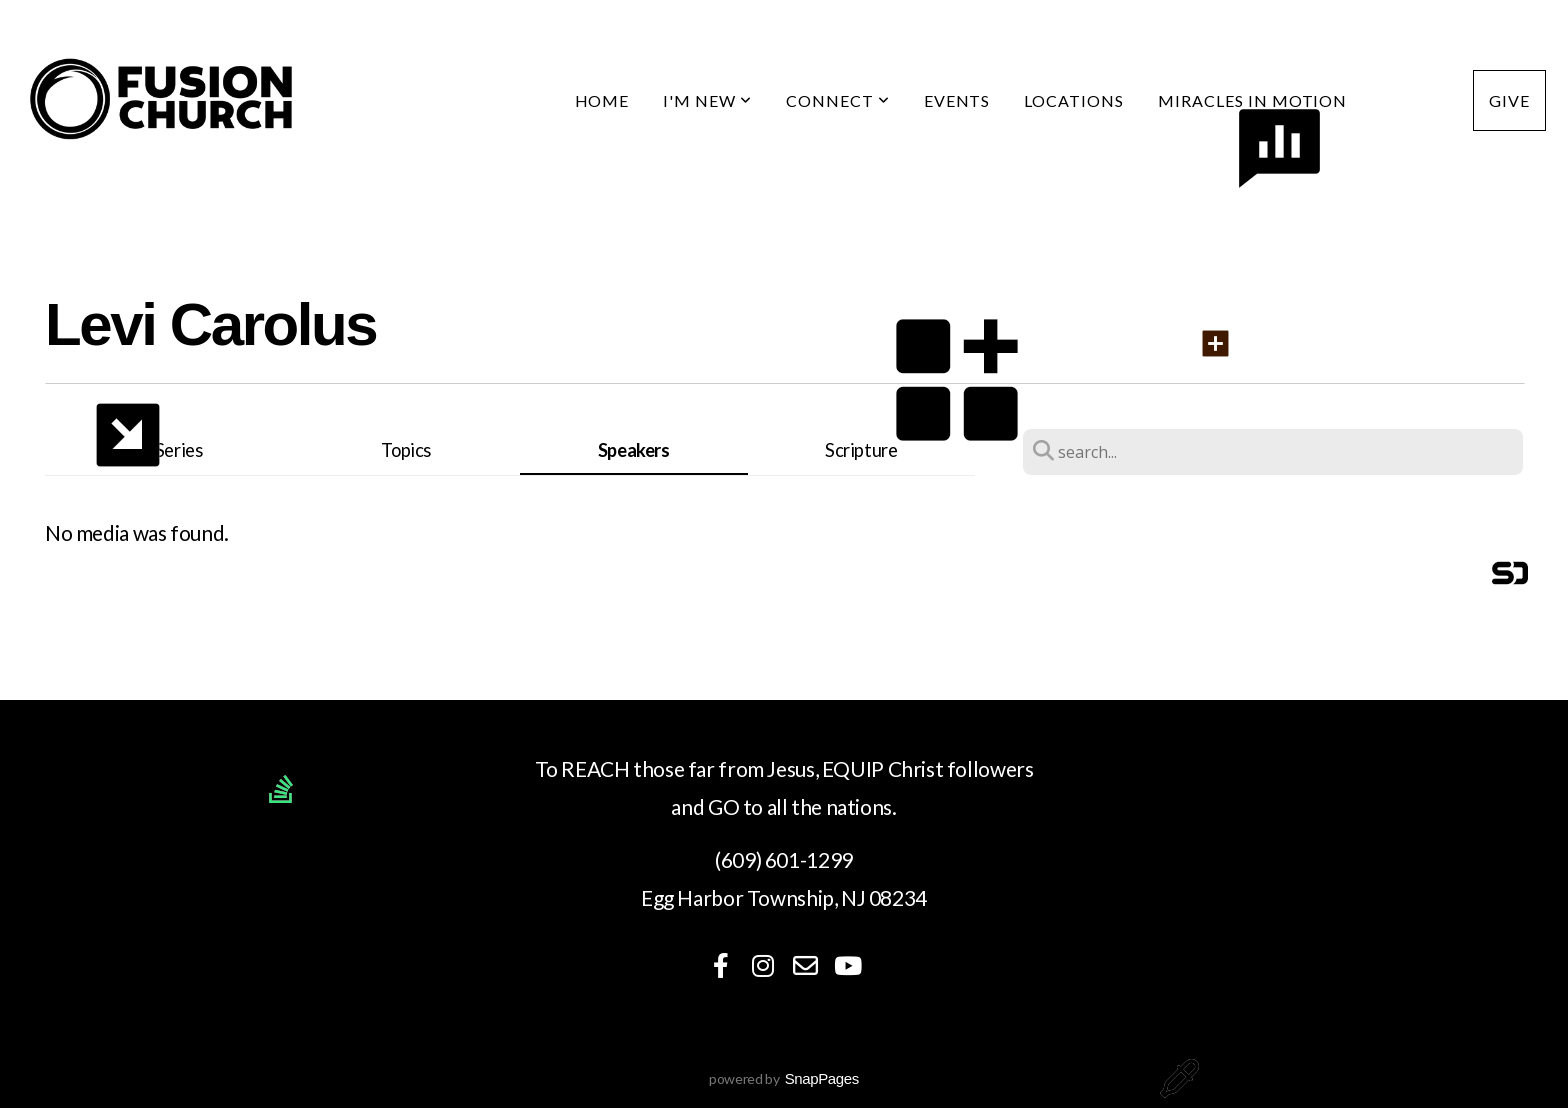  I want to click on add a new item or content, so click(1215, 343).